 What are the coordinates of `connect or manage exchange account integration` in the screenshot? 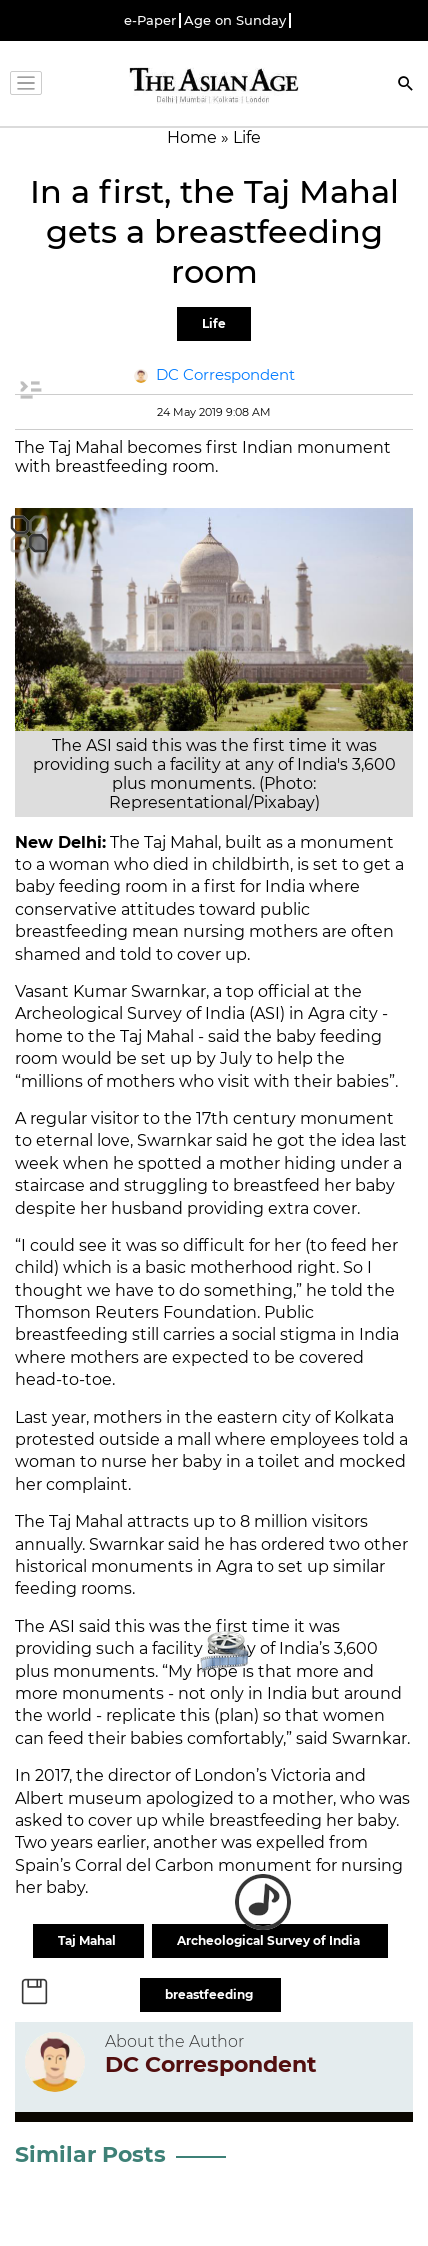 It's located at (29, 534).